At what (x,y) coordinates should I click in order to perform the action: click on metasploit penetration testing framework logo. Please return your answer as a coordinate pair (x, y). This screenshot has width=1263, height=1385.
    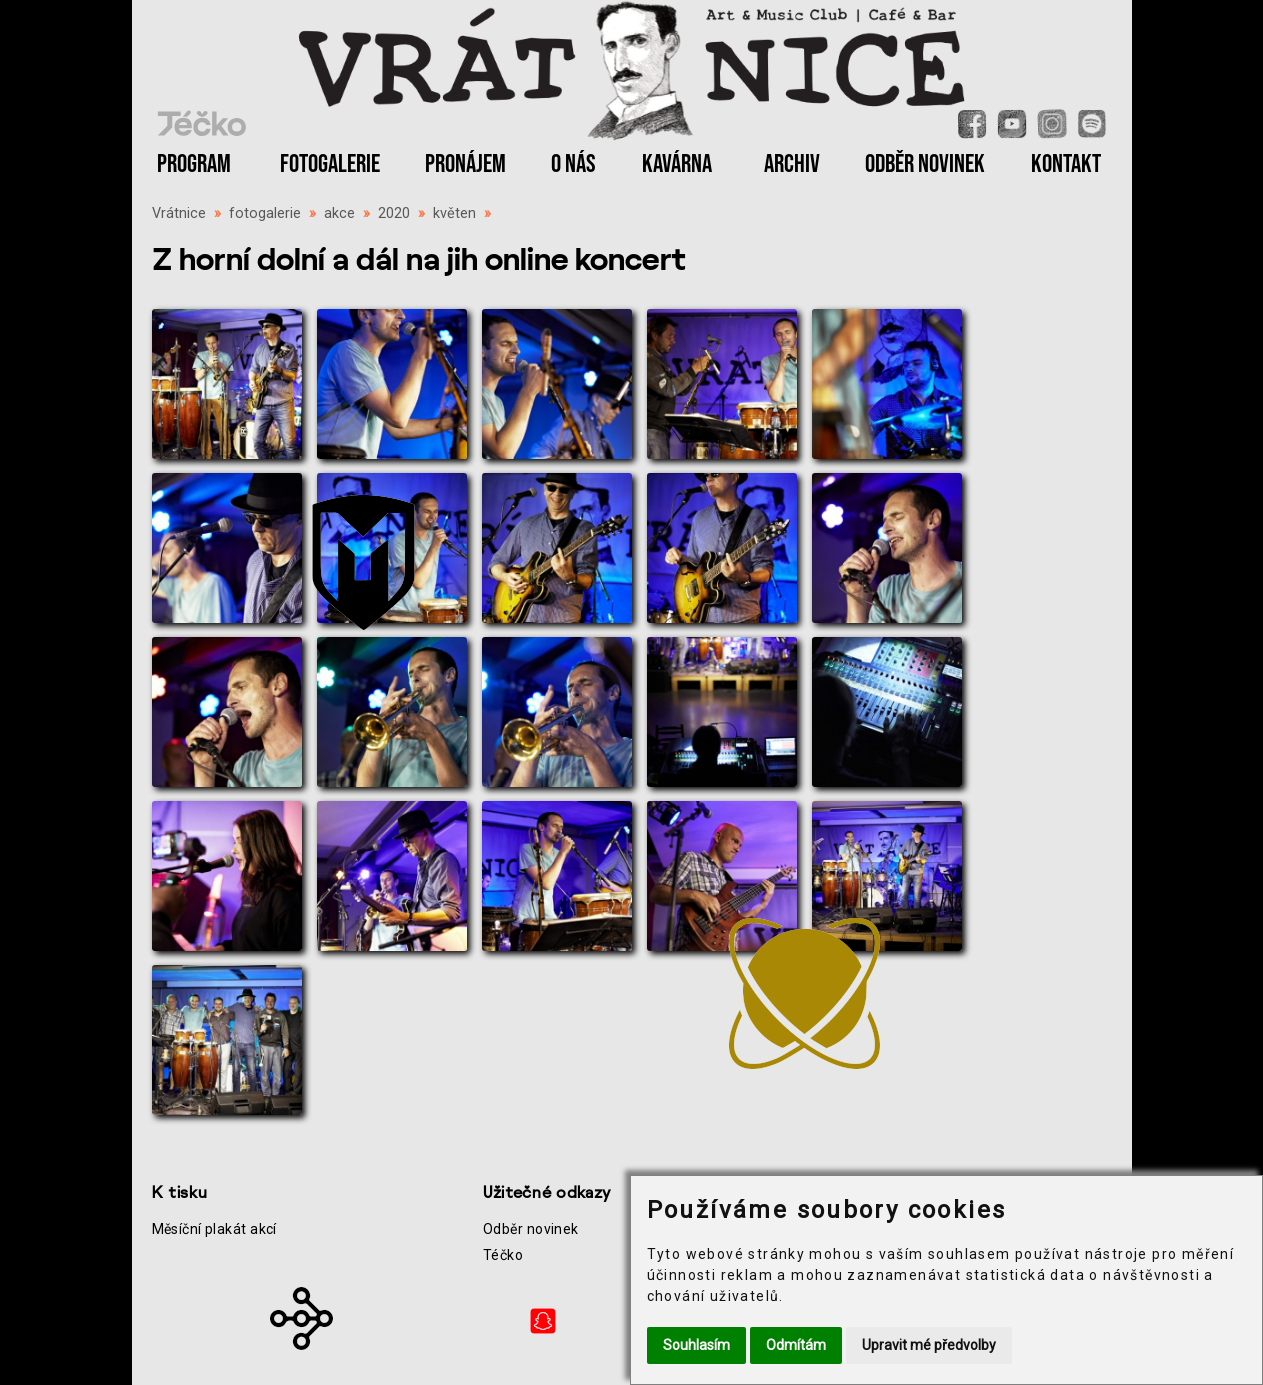
    Looking at the image, I should click on (363, 562).